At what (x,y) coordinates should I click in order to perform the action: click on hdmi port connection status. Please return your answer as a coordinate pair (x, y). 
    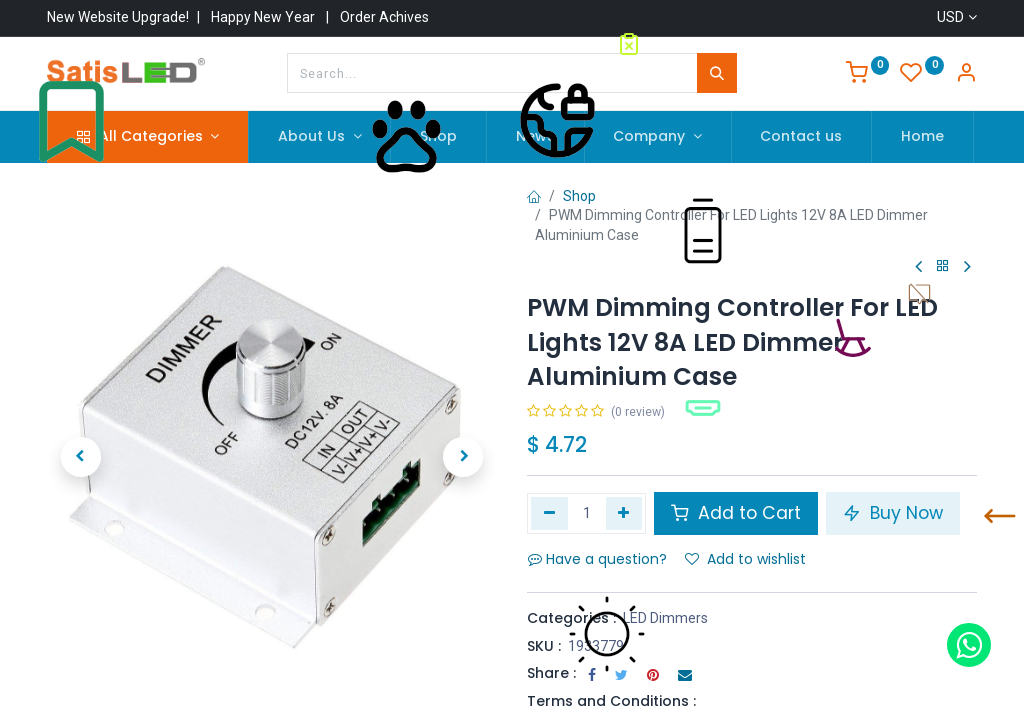
    Looking at the image, I should click on (703, 408).